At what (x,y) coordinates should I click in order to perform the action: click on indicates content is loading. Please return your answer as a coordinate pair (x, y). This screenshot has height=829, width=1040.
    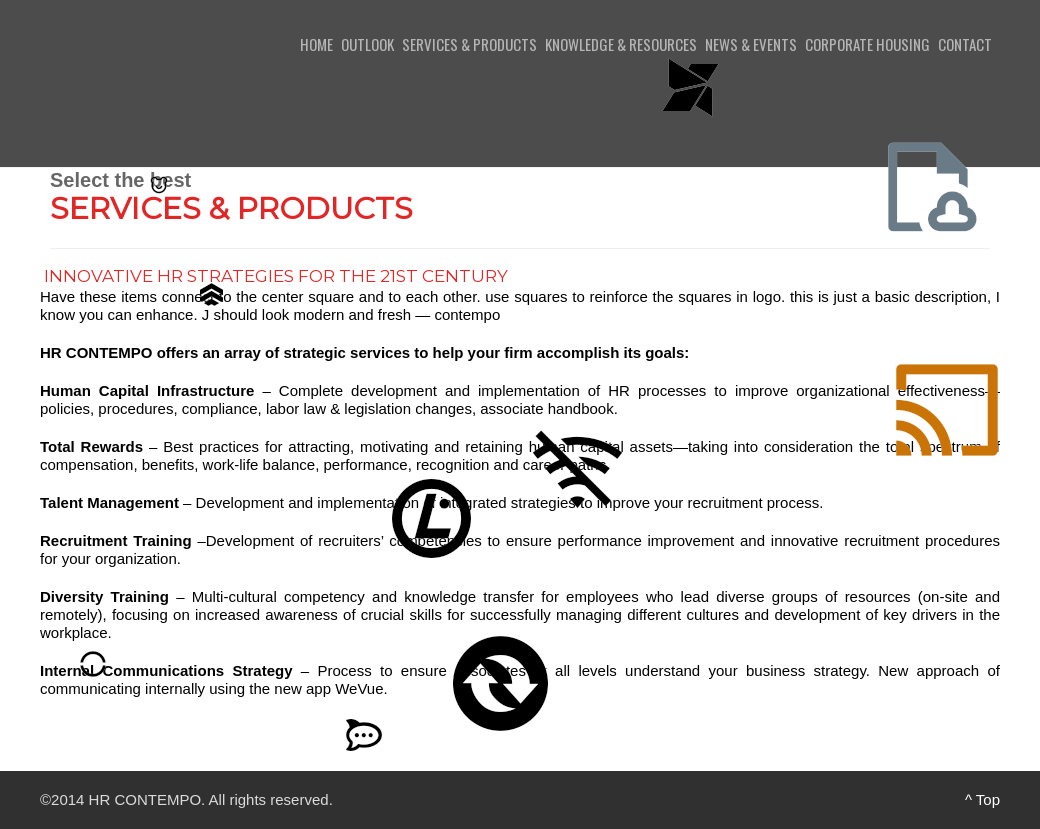
    Looking at the image, I should click on (93, 664).